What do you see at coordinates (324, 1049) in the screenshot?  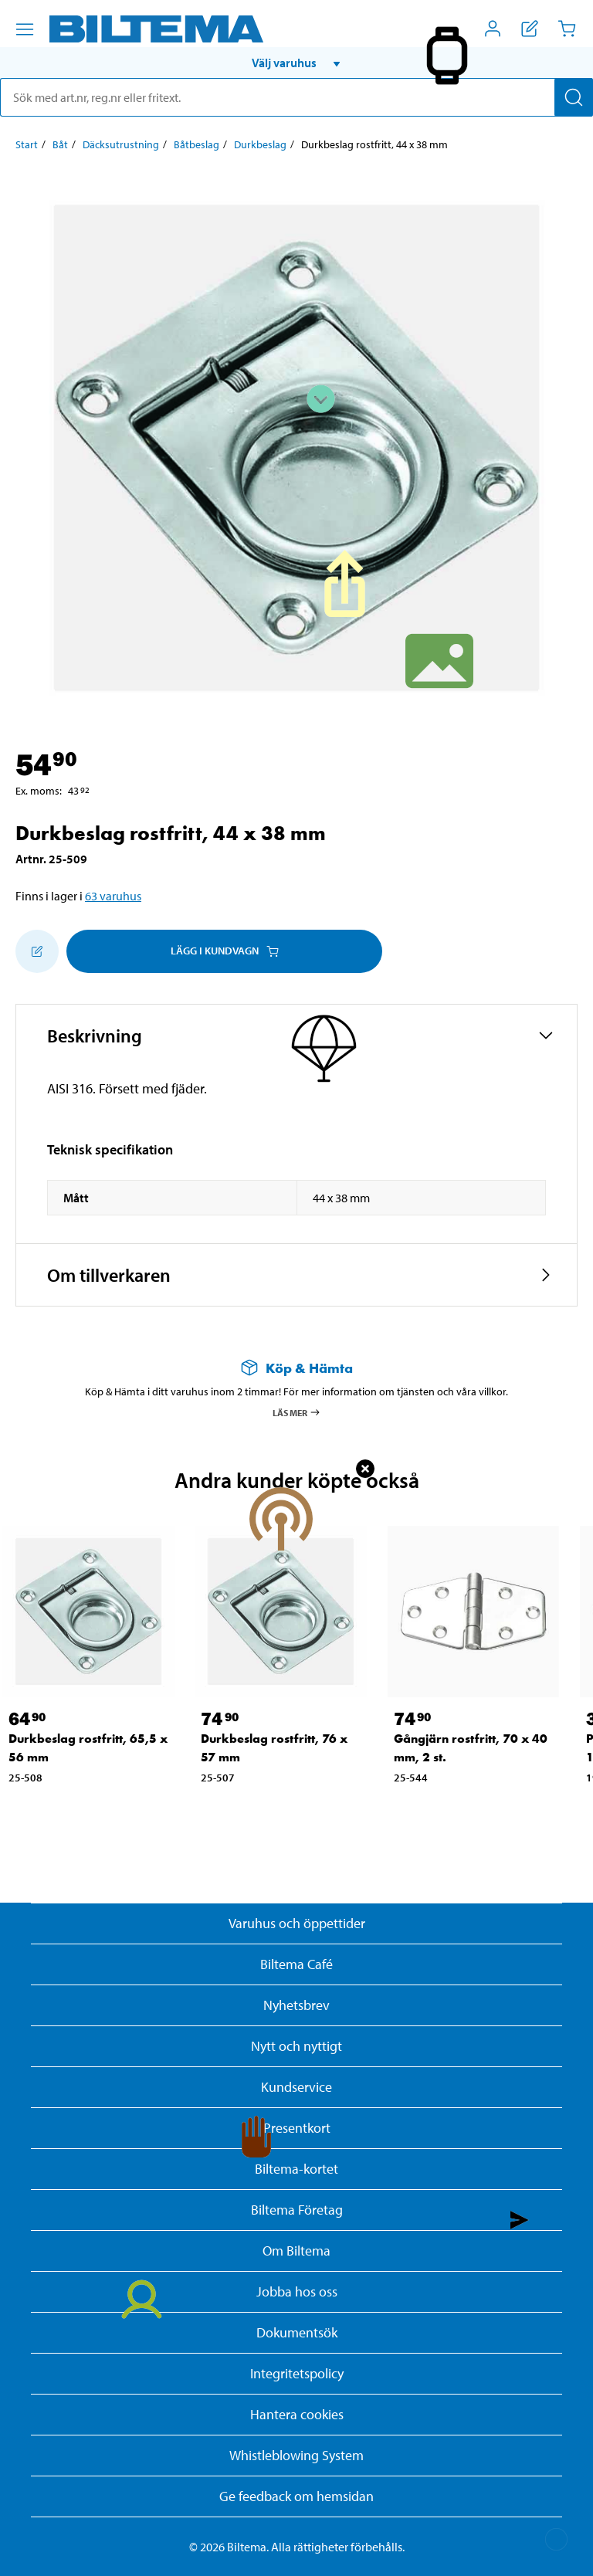 I see `access airdrop or file drop feature` at bounding box center [324, 1049].